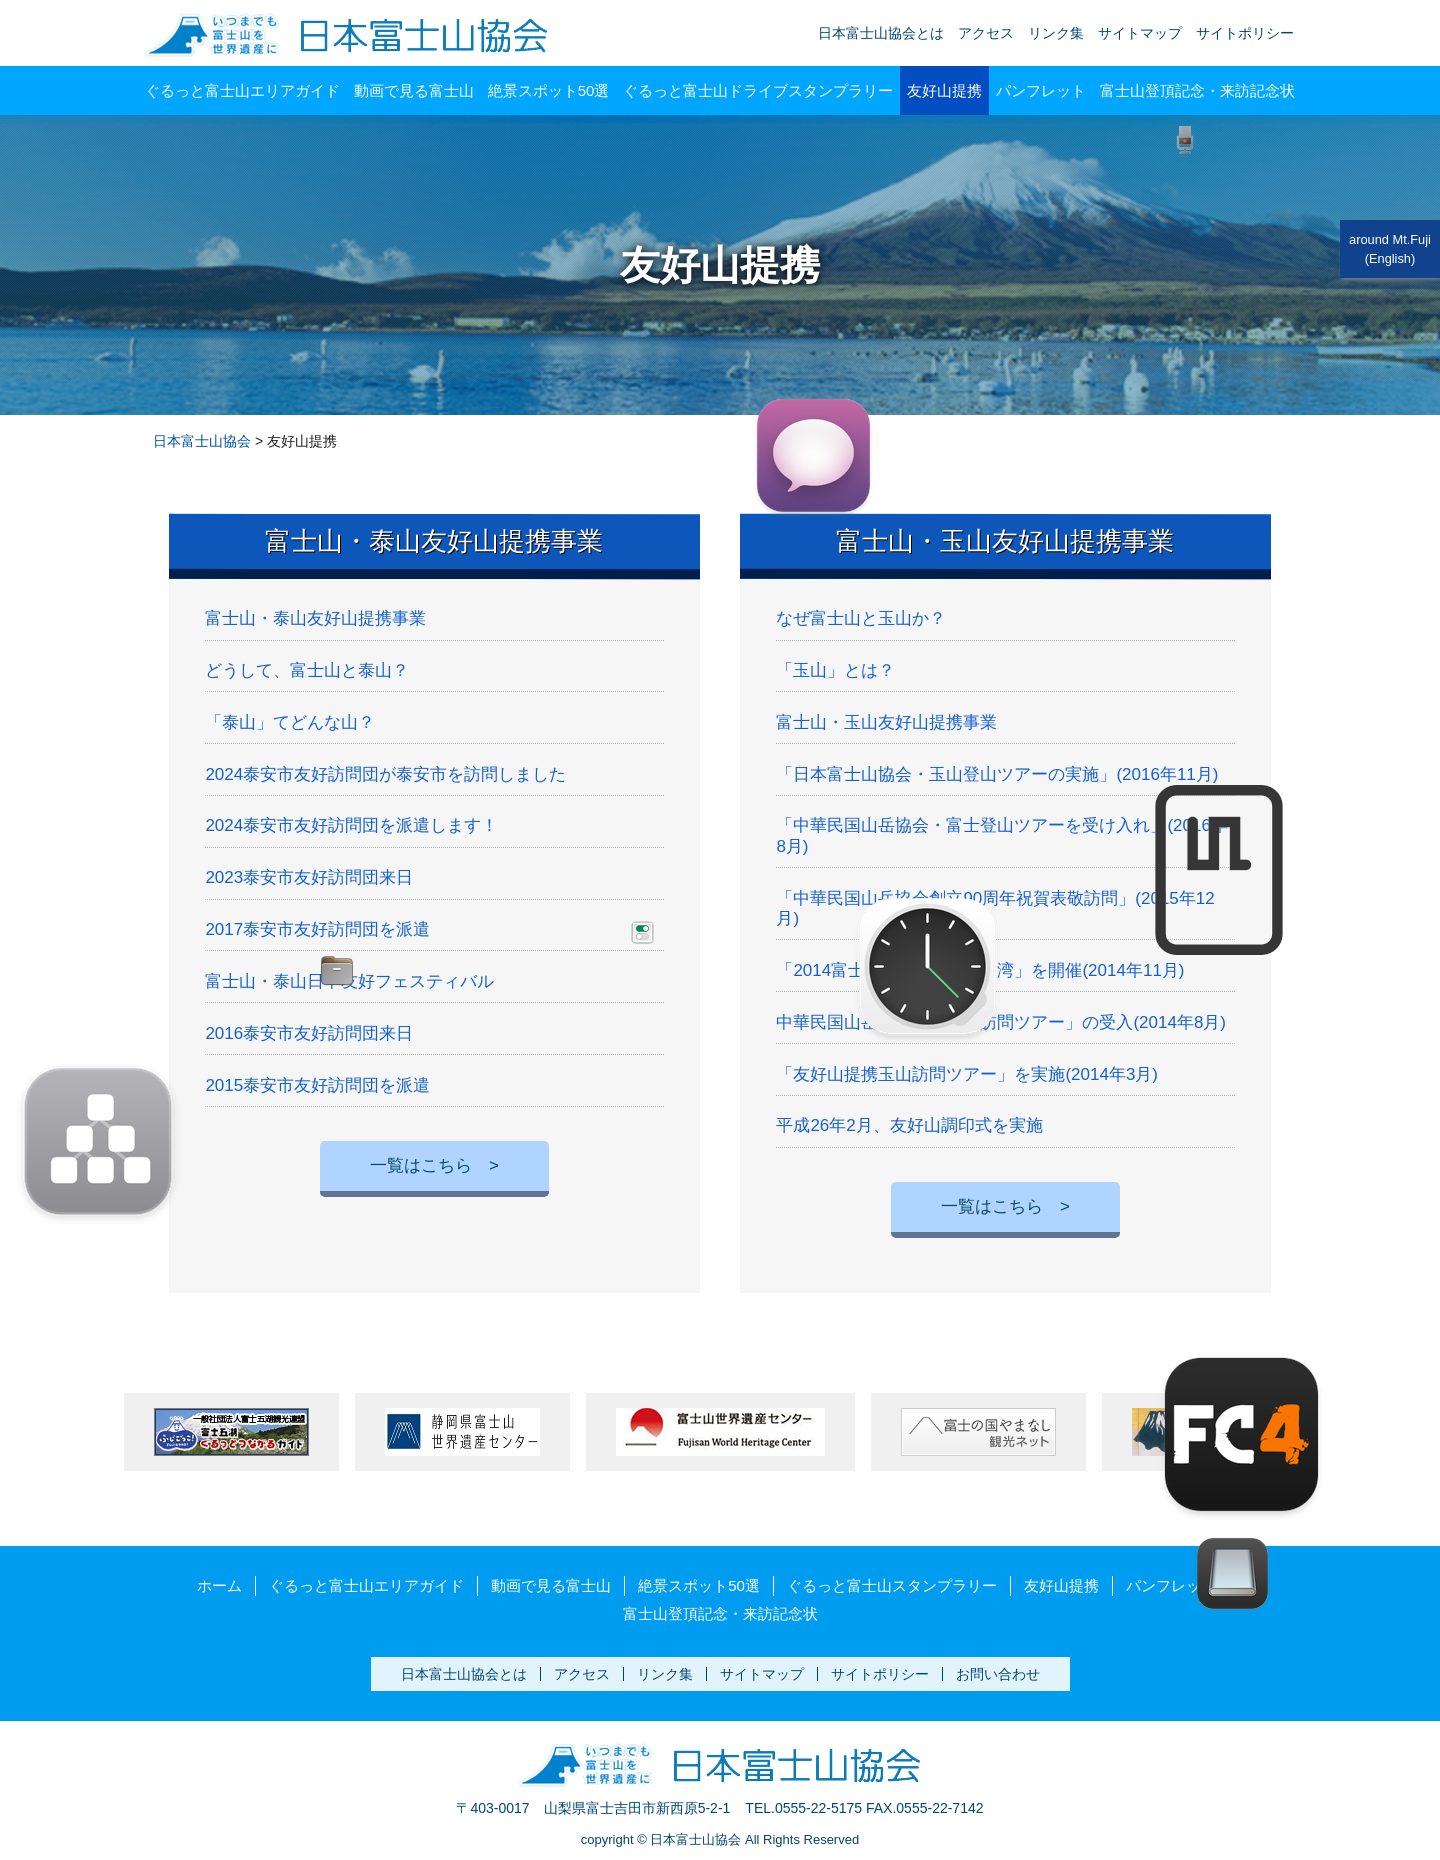 Image resolution: width=1440 pixels, height=1860 pixels. Describe the element at coordinates (1219, 870) in the screenshot. I see `authenticate using a smartcard` at that location.